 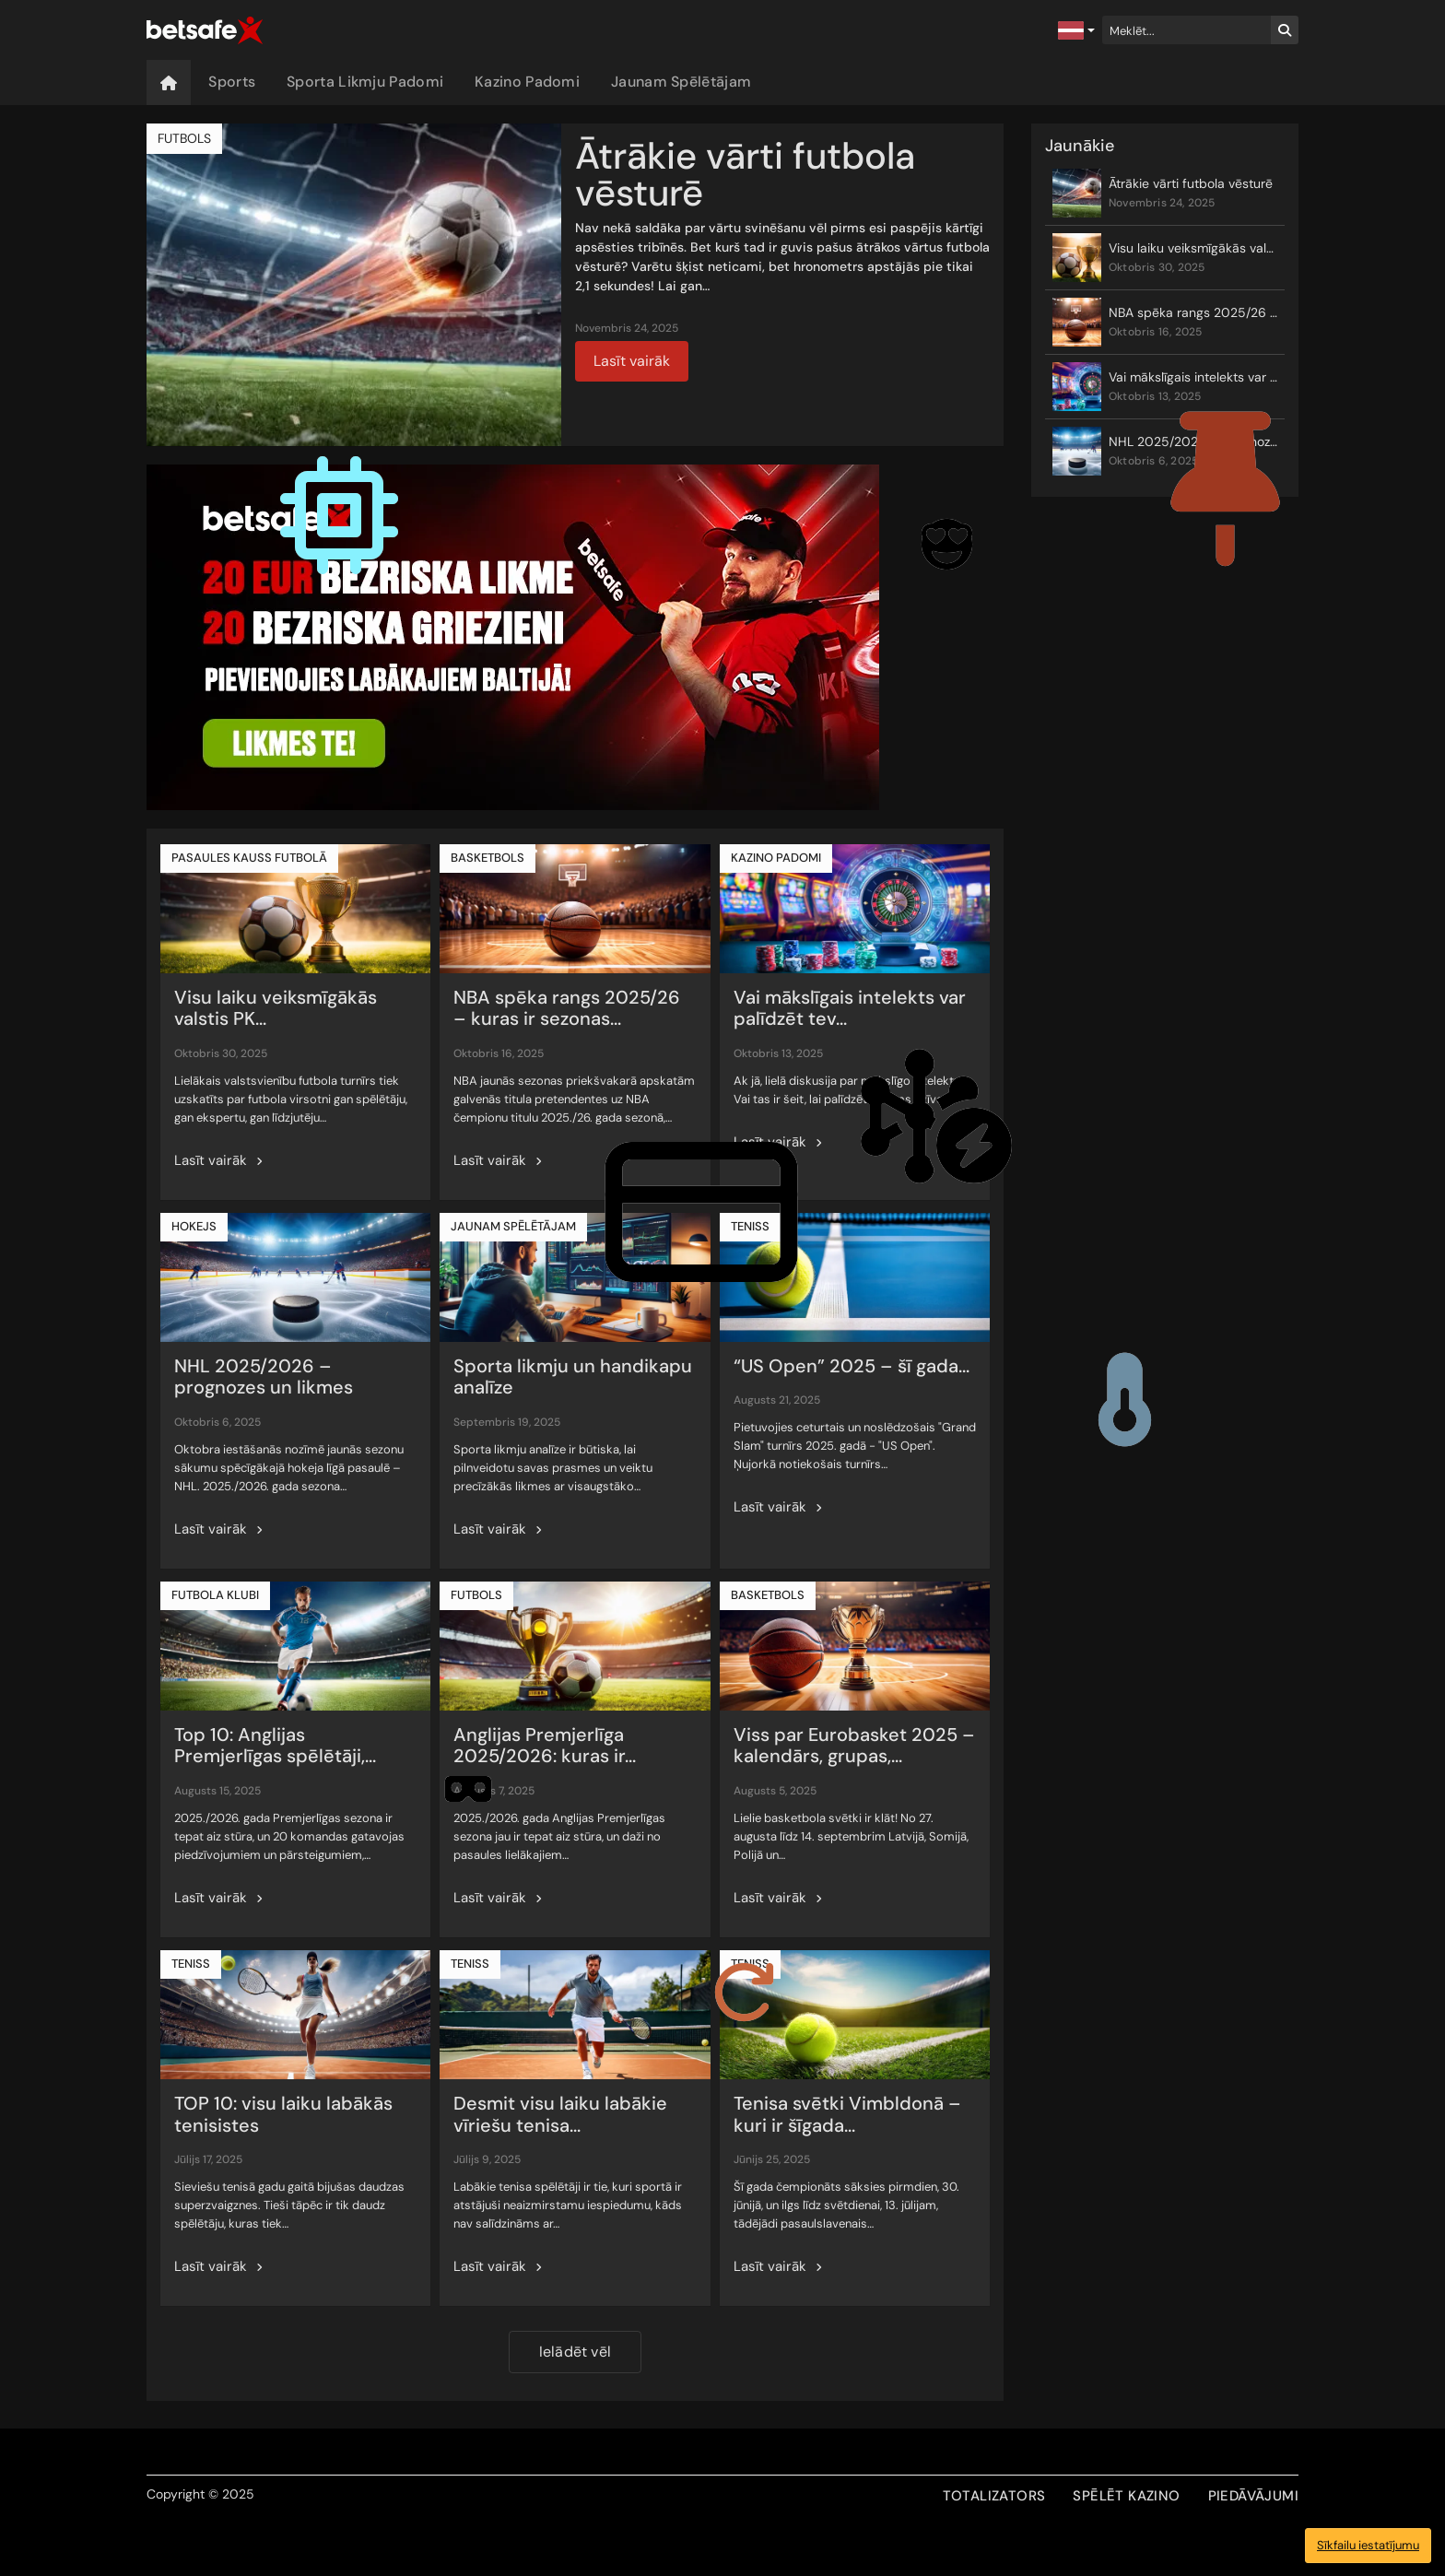 What do you see at coordinates (468, 1789) in the screenshot?
I see `launch virtual reality mode` at bounding box center [468, 1789].